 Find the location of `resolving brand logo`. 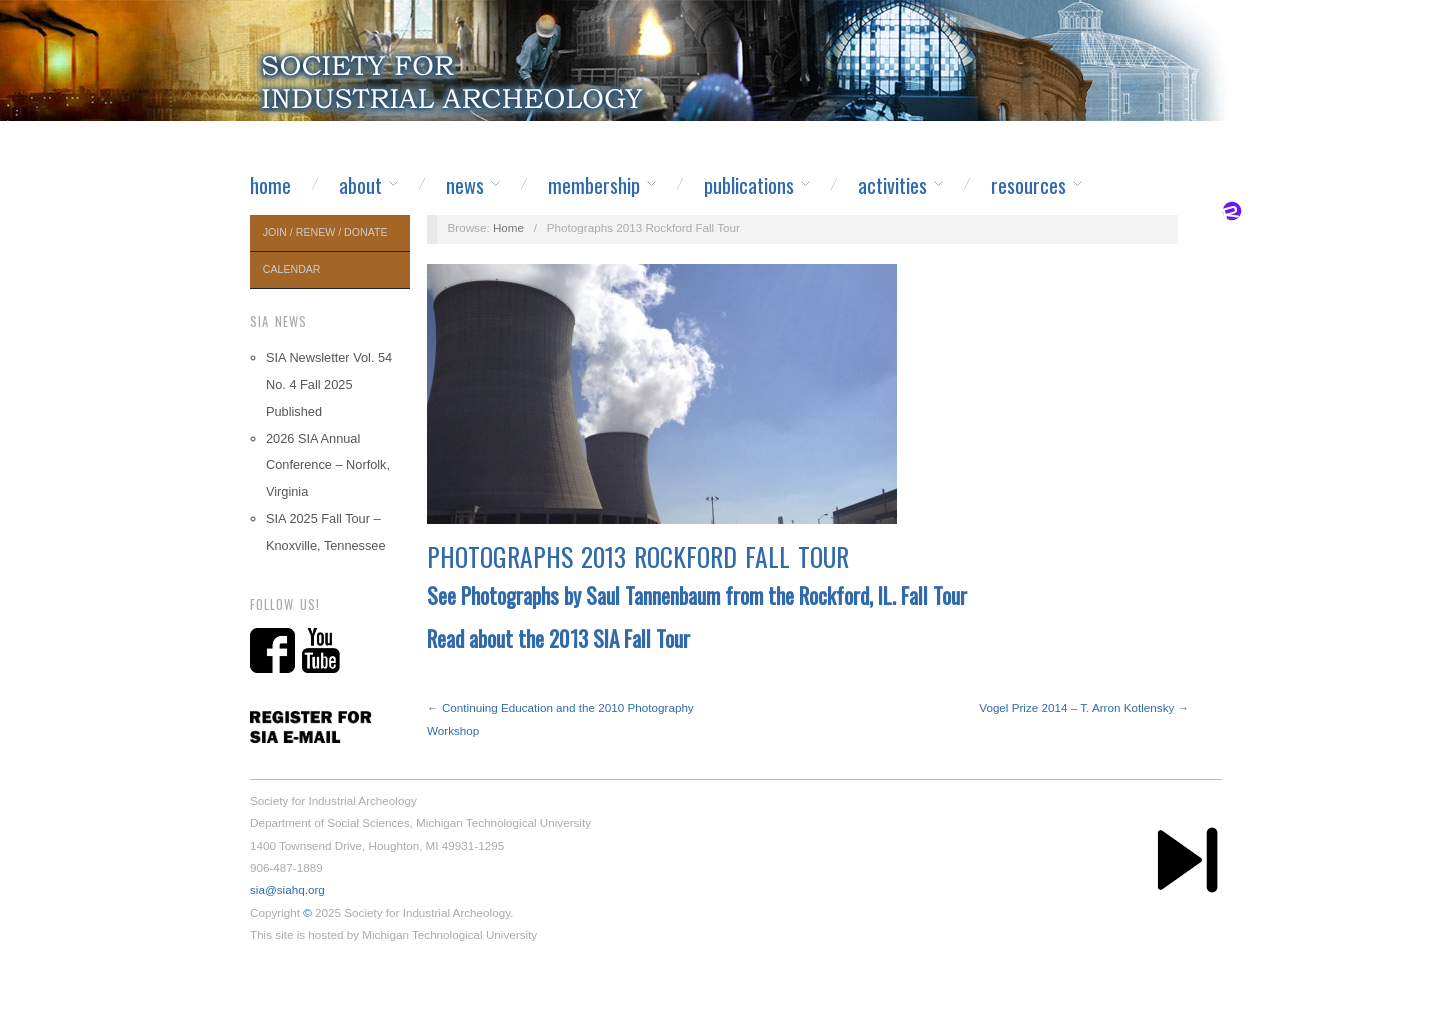

resolving brand logo is located at coordinates (1232, 211).